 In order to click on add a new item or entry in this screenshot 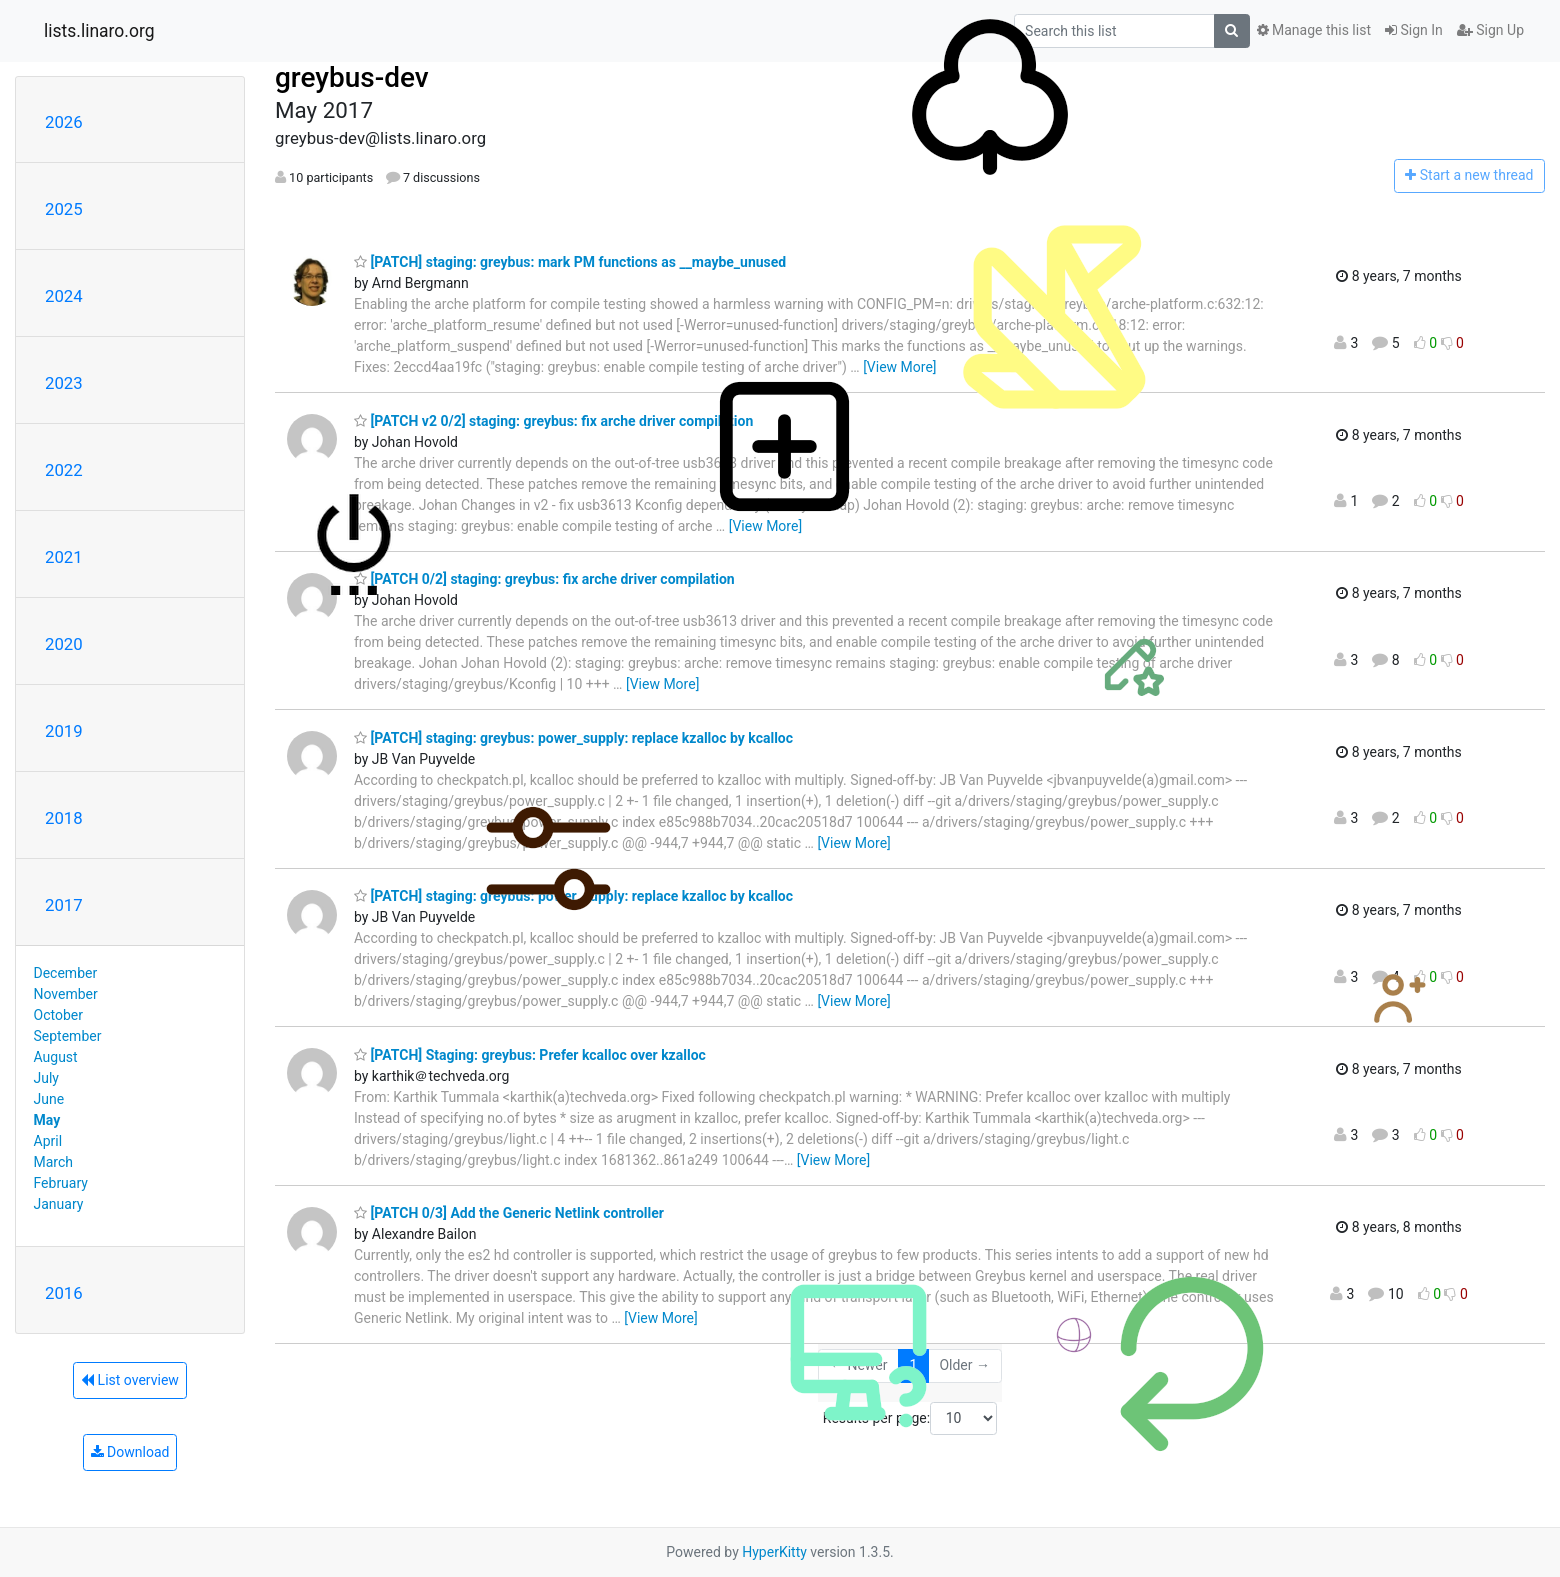, I will do `click(784, 446)`.